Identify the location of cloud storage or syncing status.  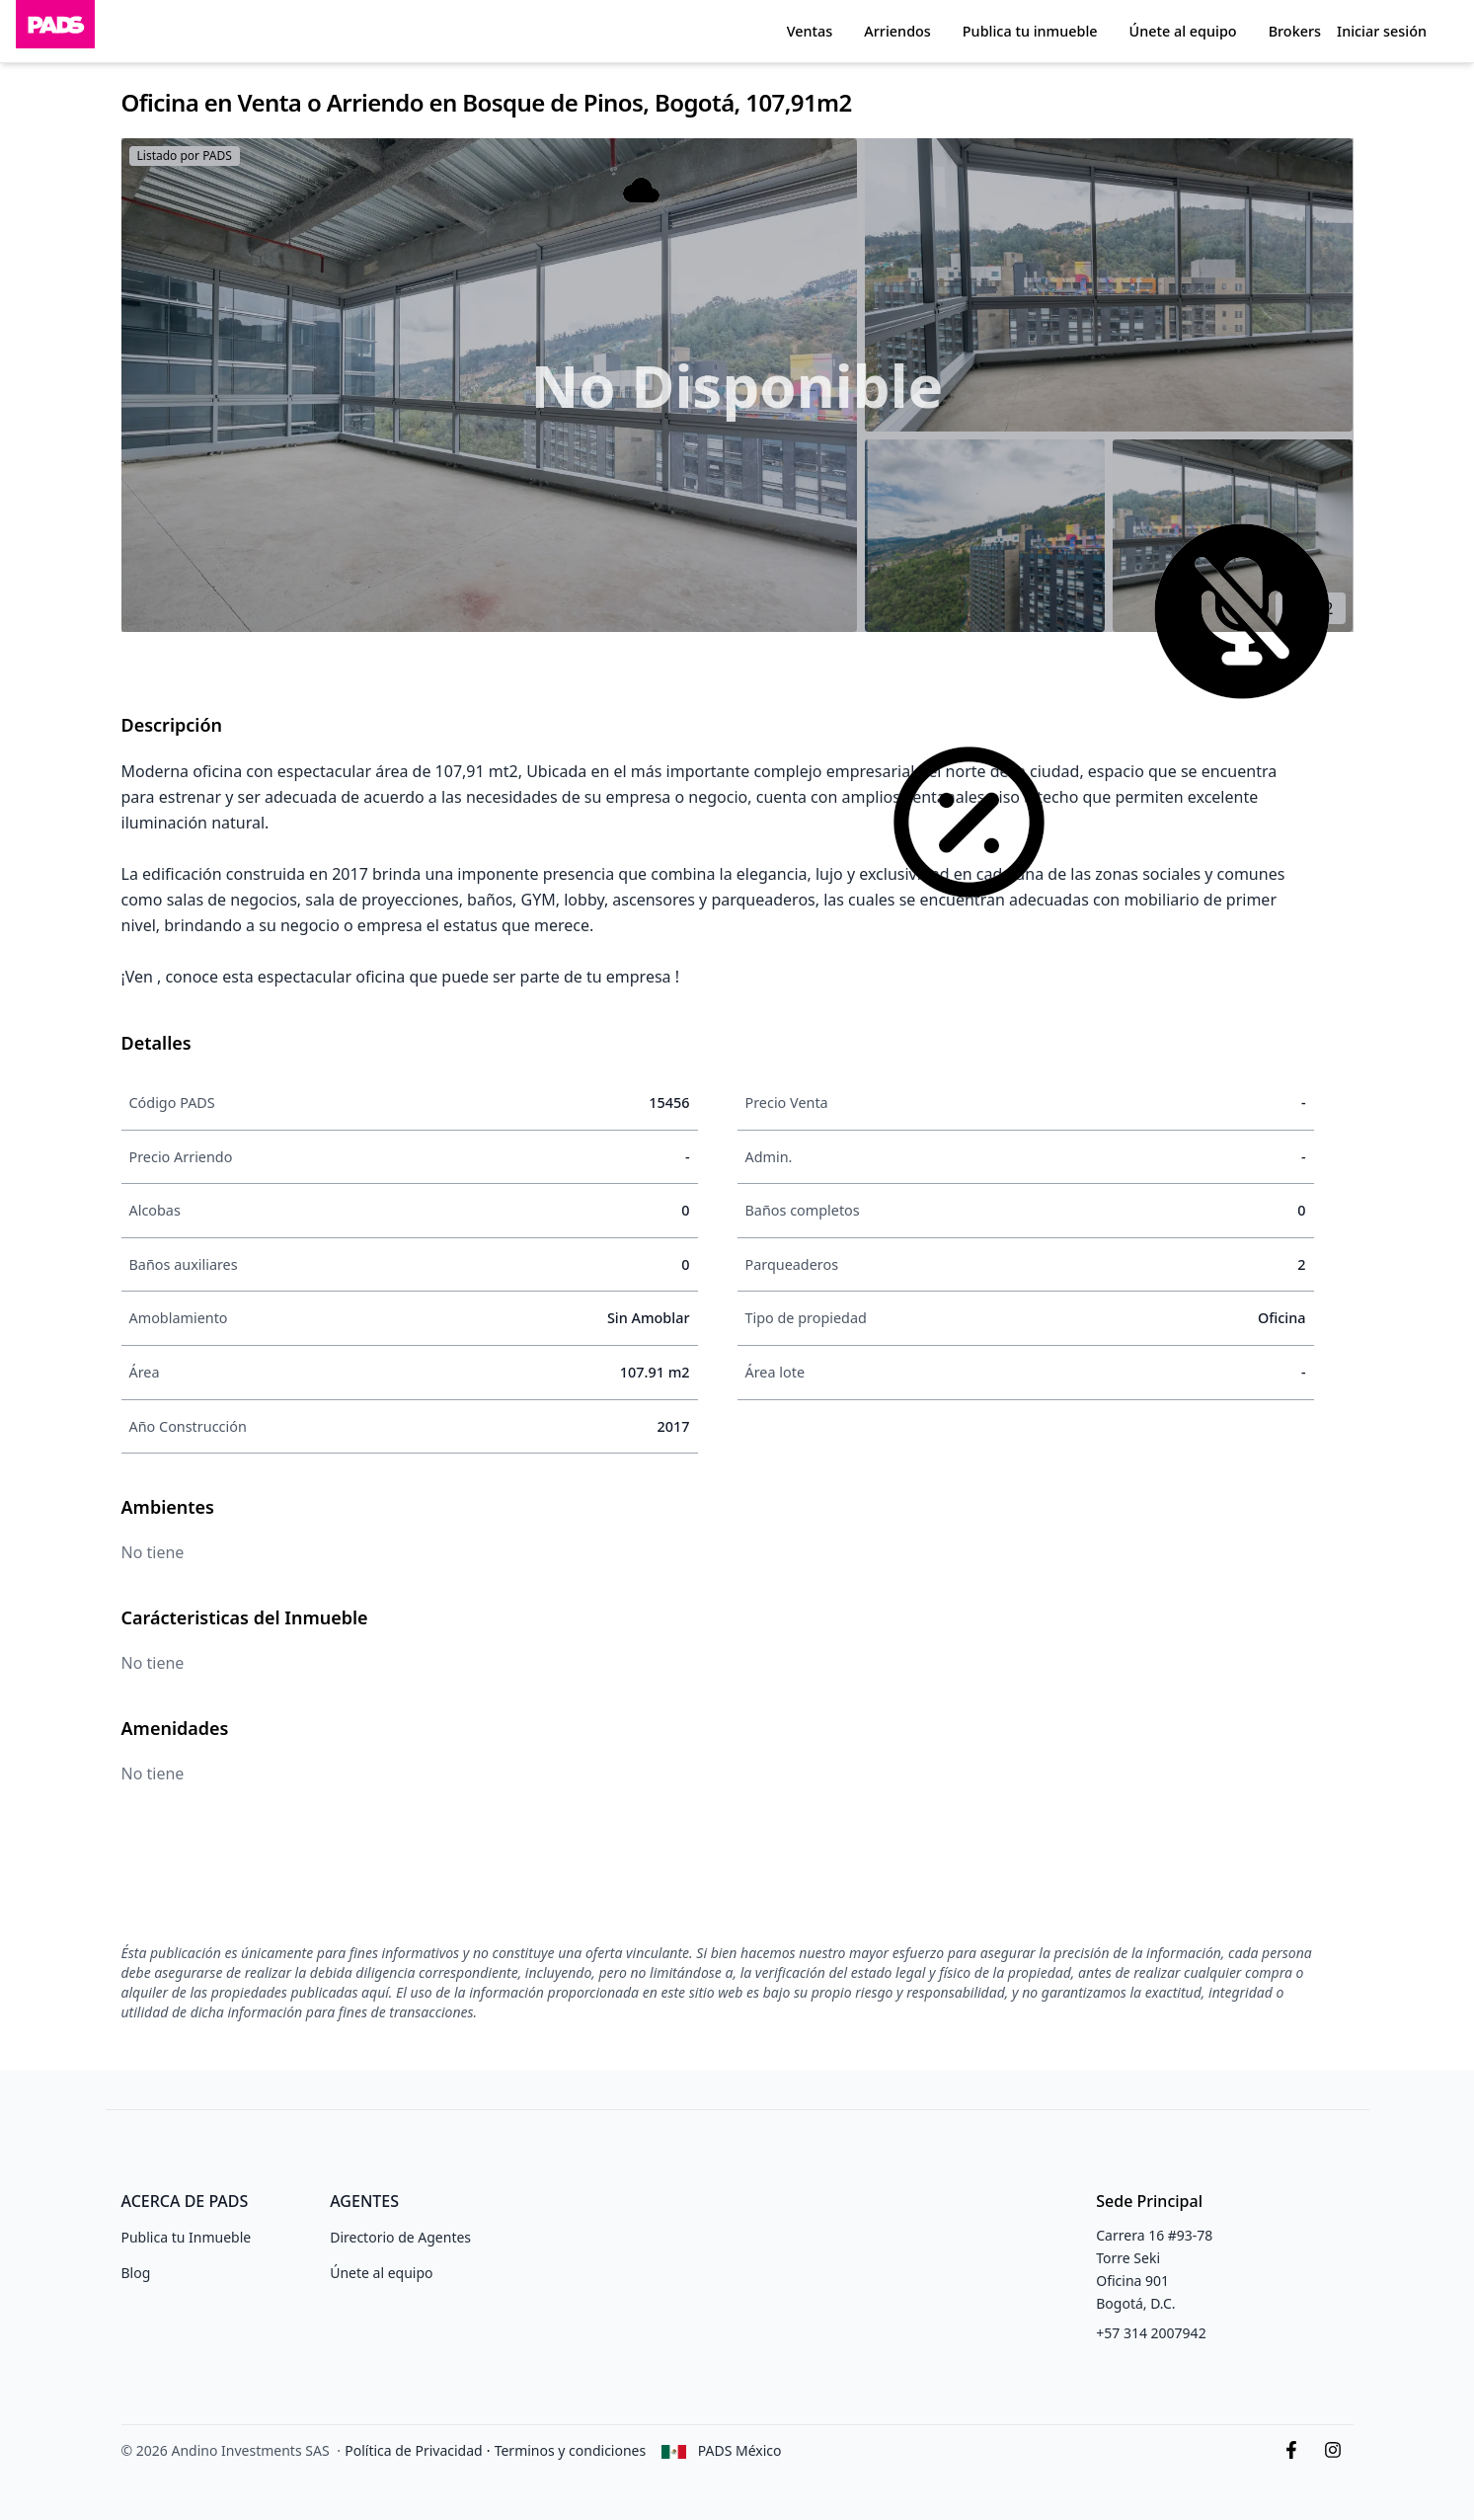
(641, 190).